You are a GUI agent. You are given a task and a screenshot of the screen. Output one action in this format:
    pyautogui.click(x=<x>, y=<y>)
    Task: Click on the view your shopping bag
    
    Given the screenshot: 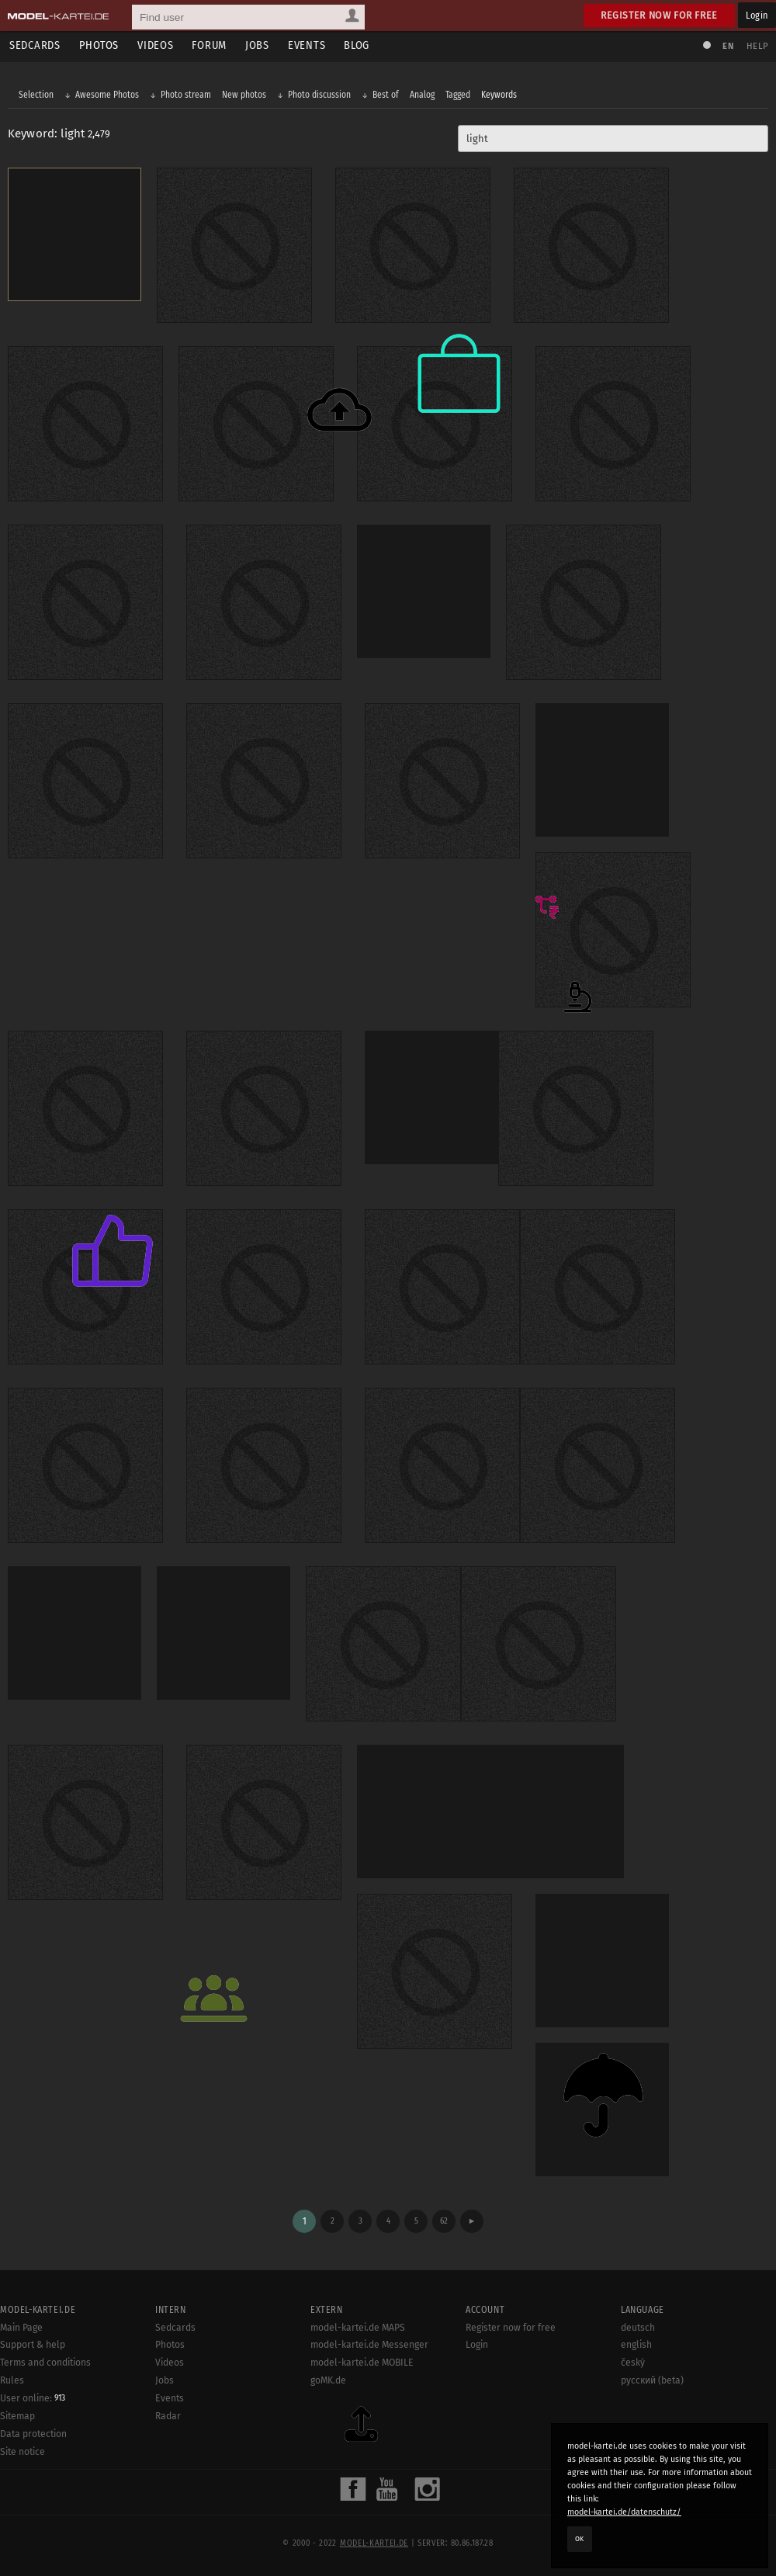 What is the action you would take?
    pyautogui.click(x=459, y=378)
    